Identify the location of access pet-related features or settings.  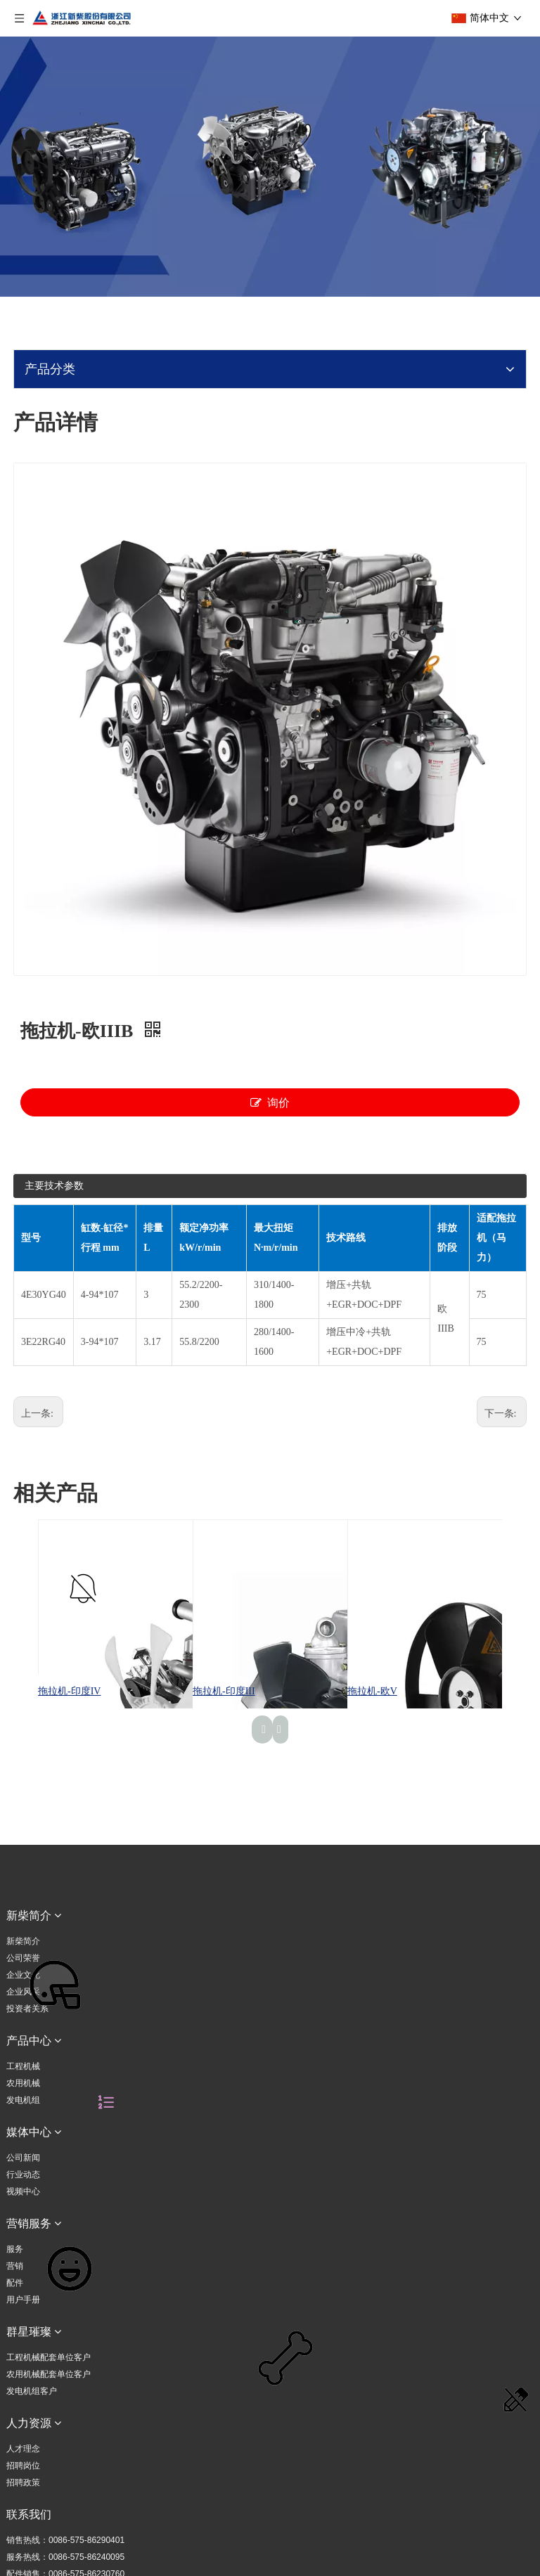
(285, 2358).